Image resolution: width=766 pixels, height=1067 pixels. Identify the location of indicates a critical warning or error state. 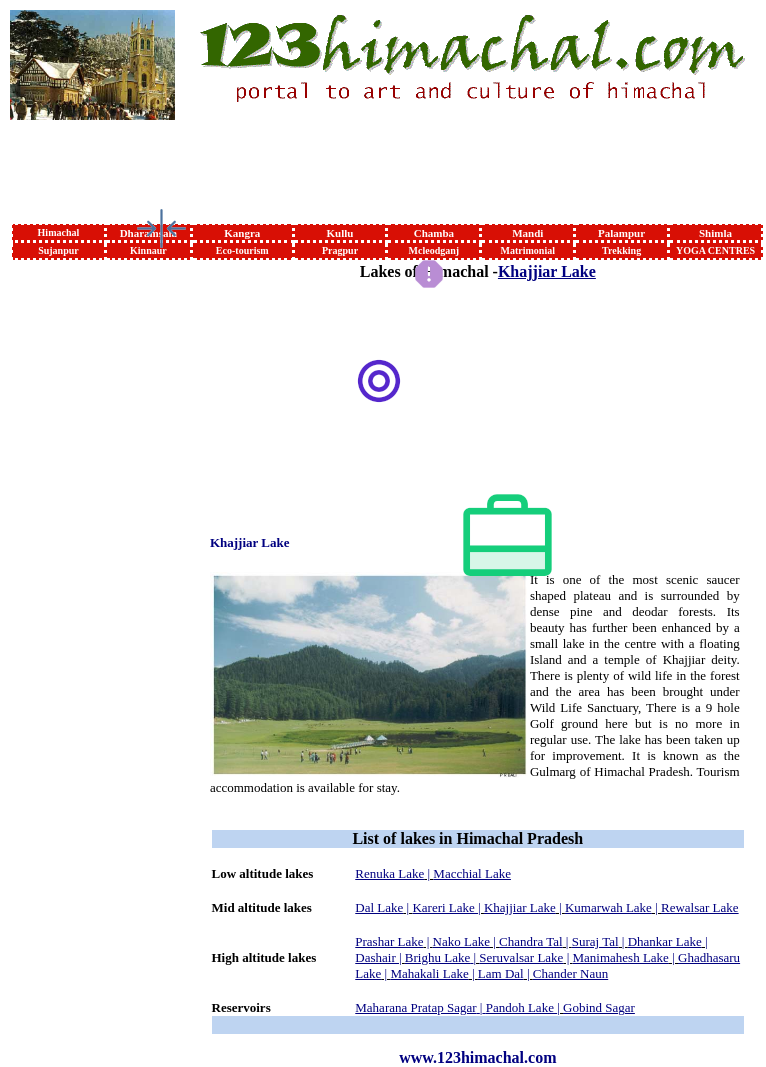
(429, 274).